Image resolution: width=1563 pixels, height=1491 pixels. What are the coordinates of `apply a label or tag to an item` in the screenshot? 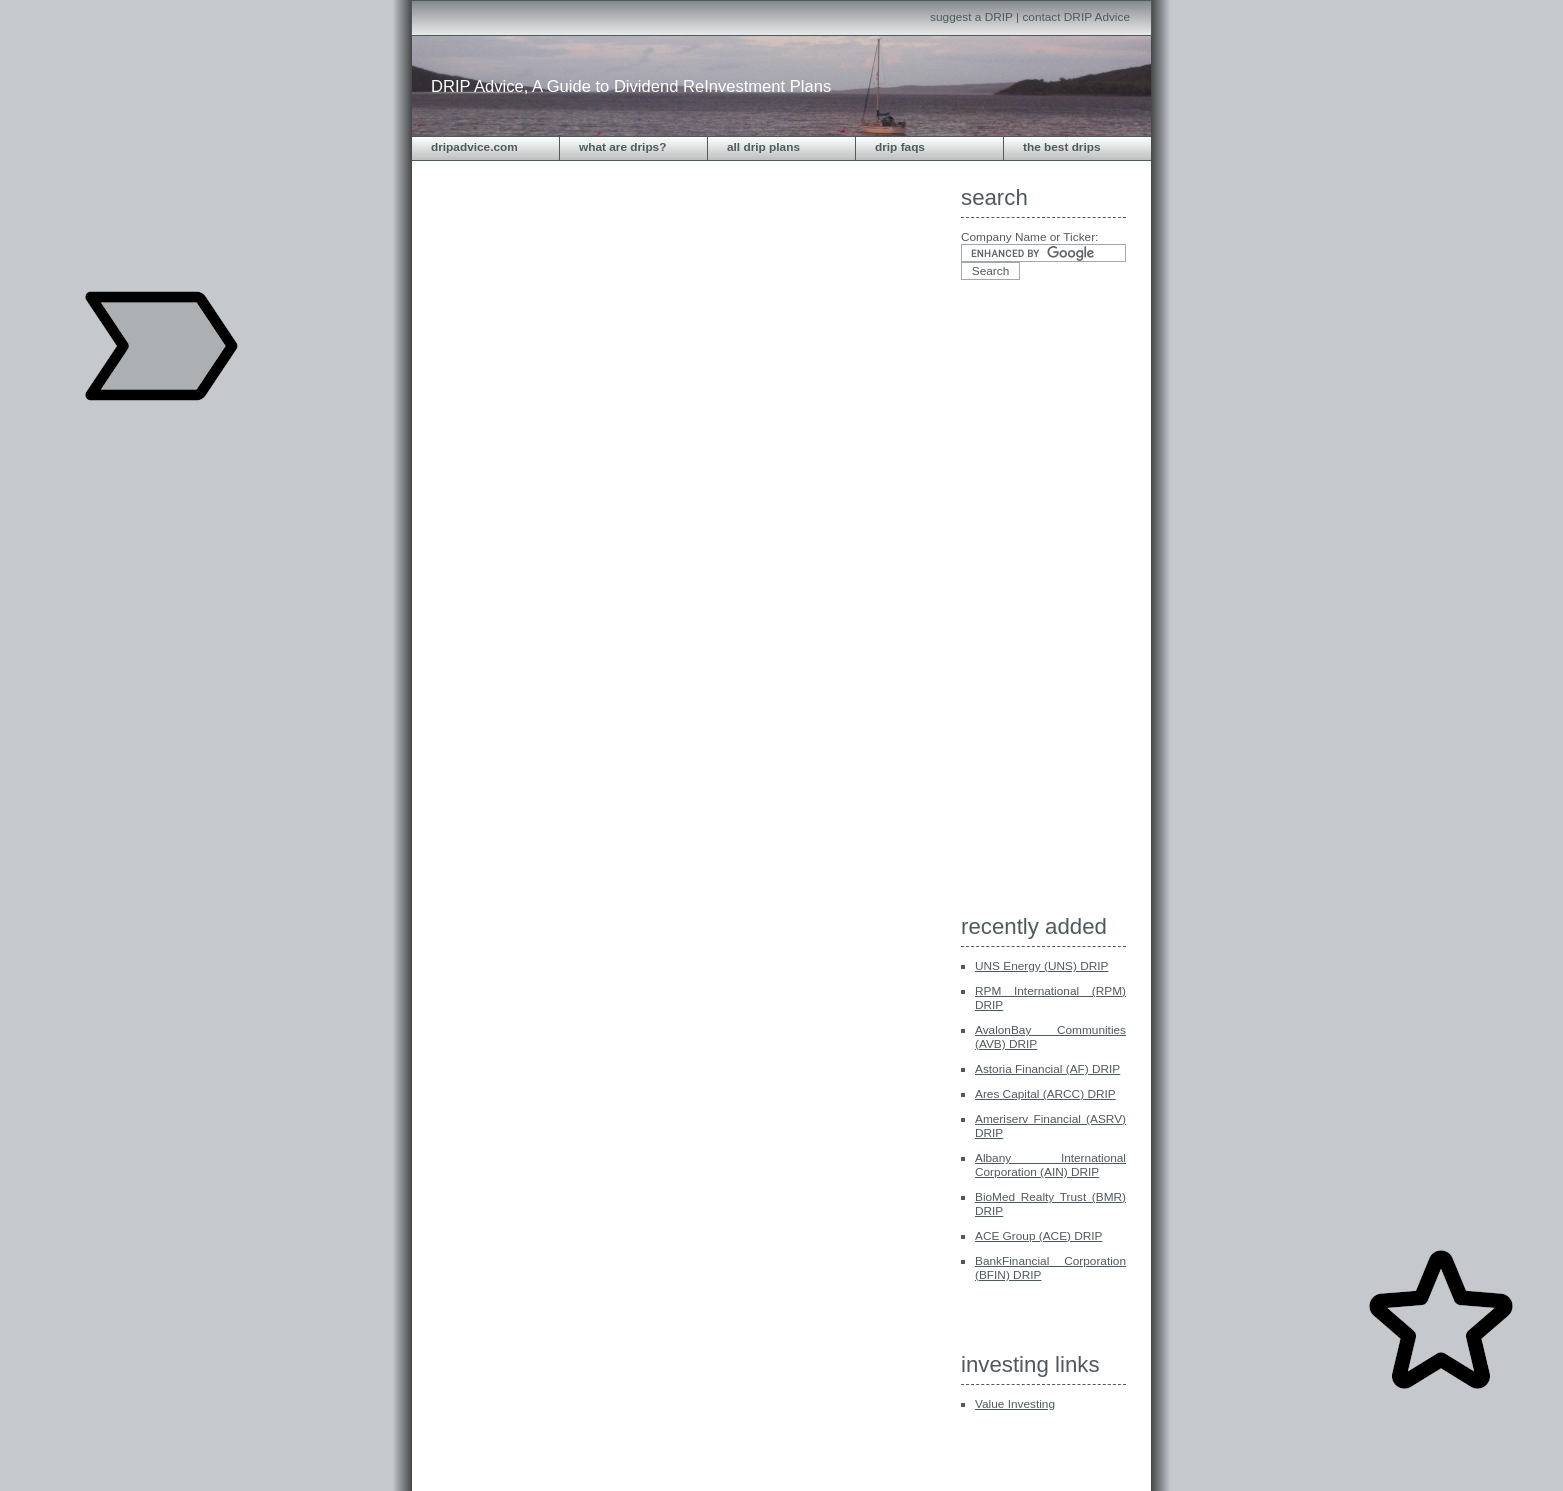 It's located at (156, 346).